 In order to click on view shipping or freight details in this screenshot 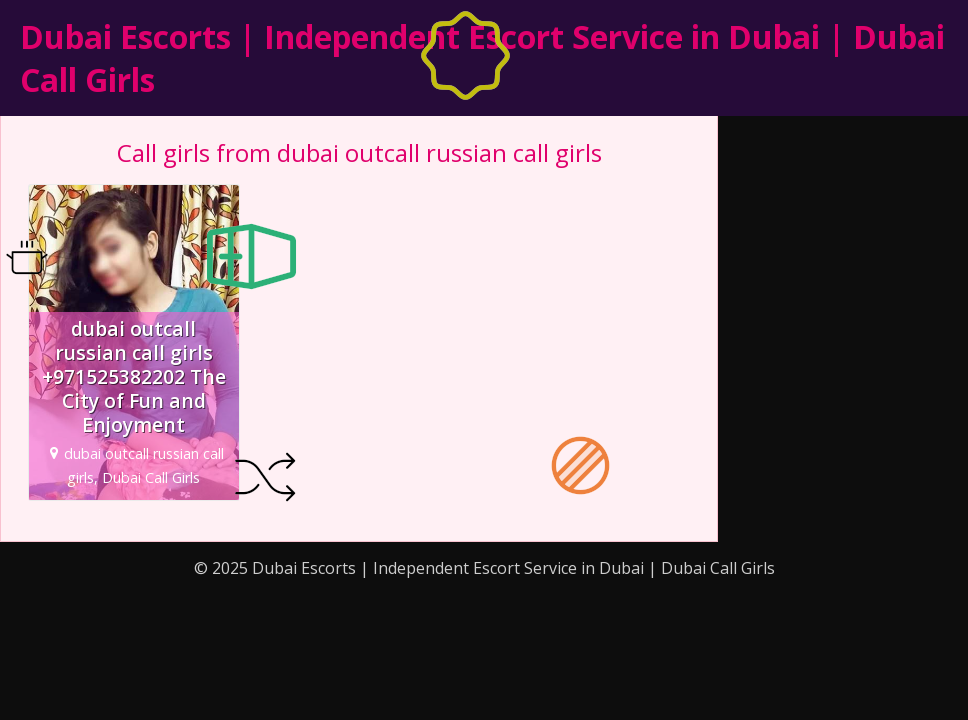, I will do `click(251, 256)`.